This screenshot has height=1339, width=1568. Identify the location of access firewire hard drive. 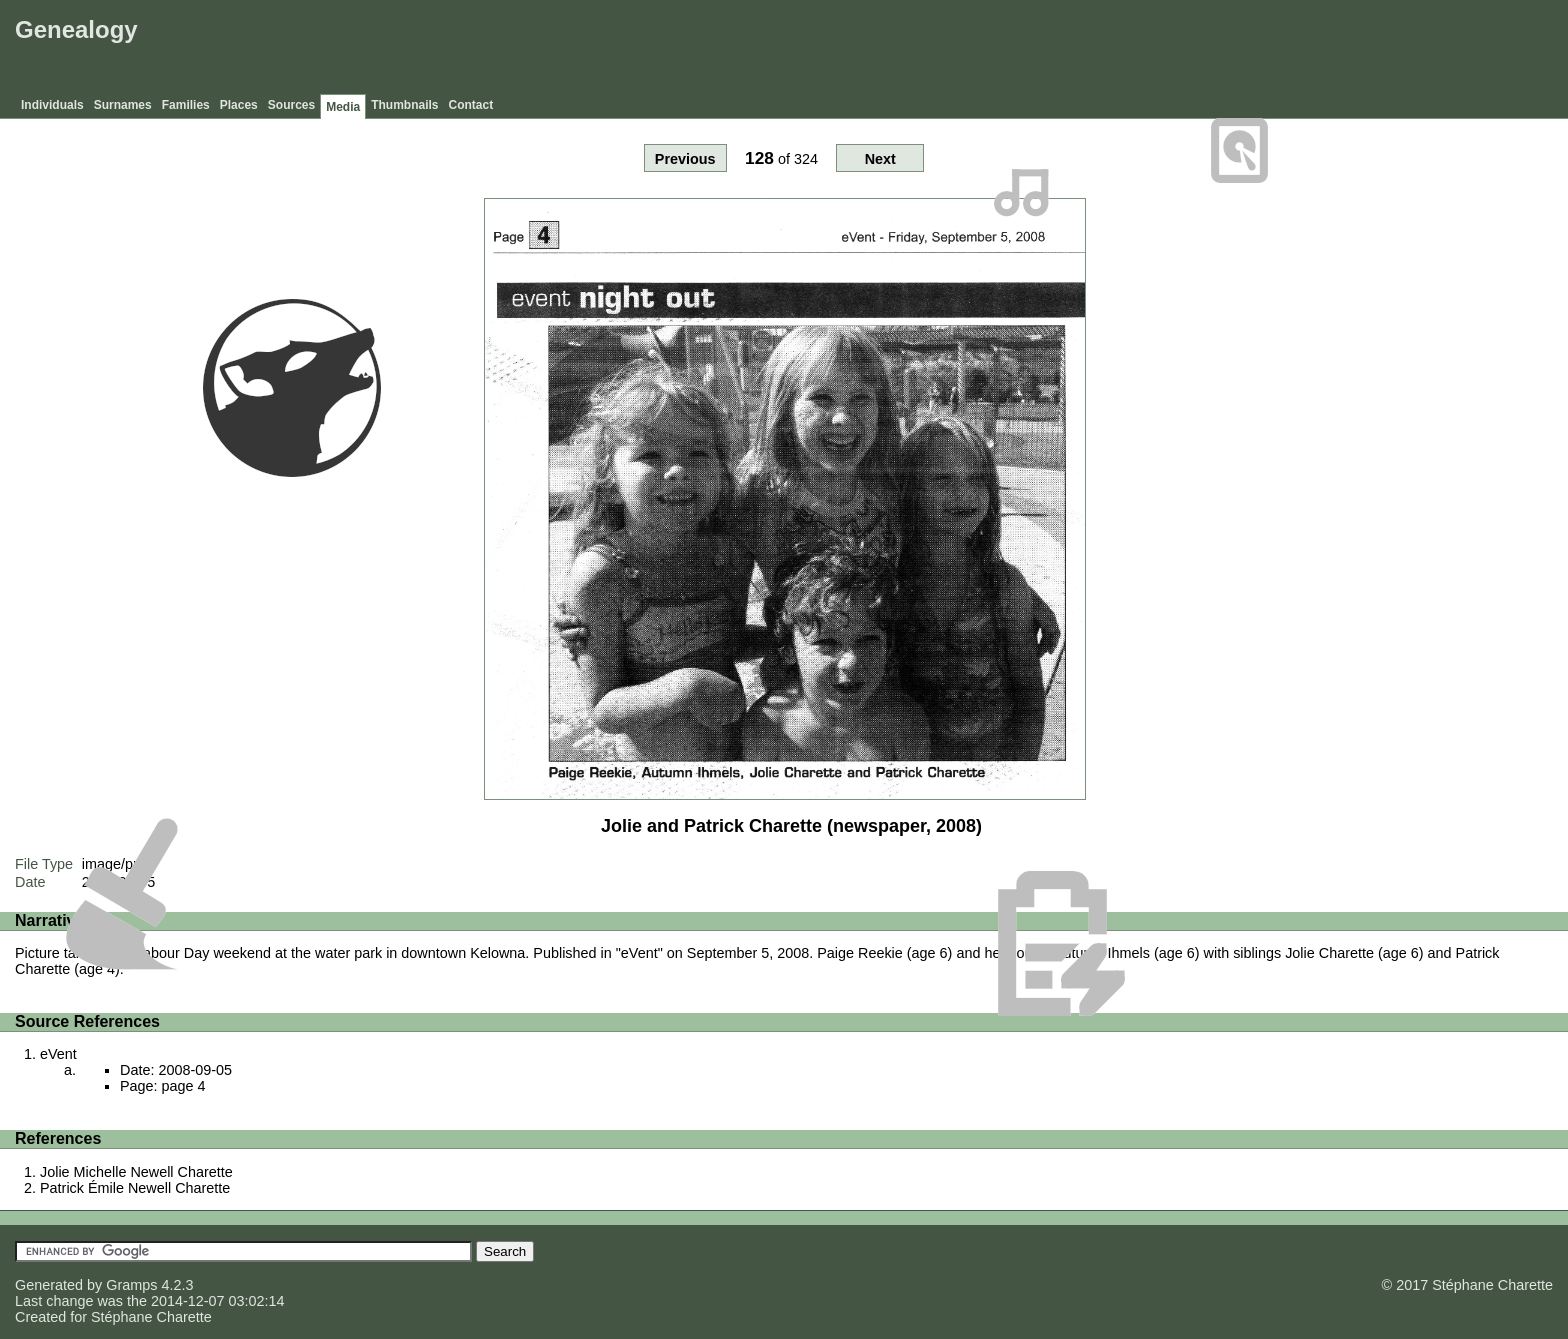
(1239, 150).